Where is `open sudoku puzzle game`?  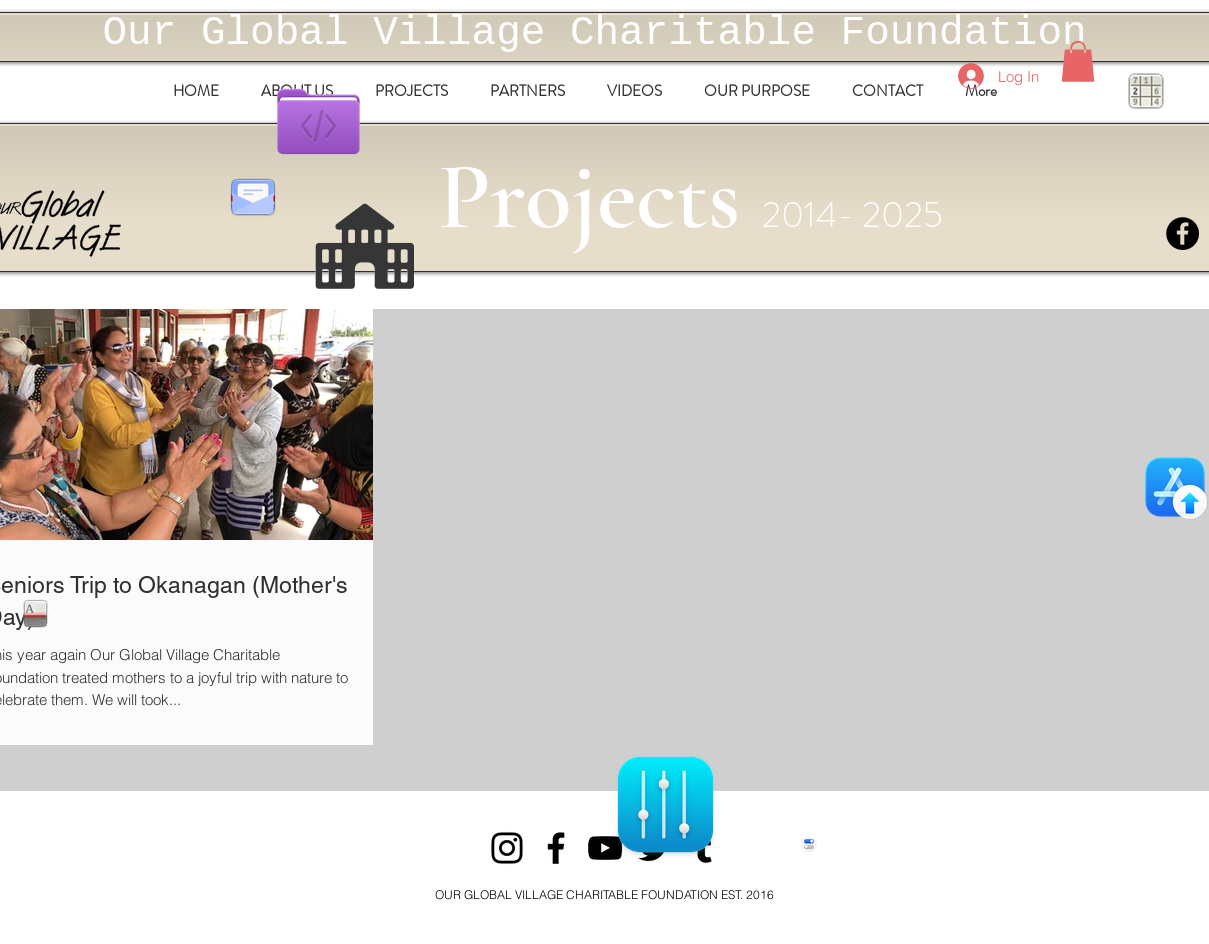 open sudoku puzzle game is located at coordinates (1146, 91).